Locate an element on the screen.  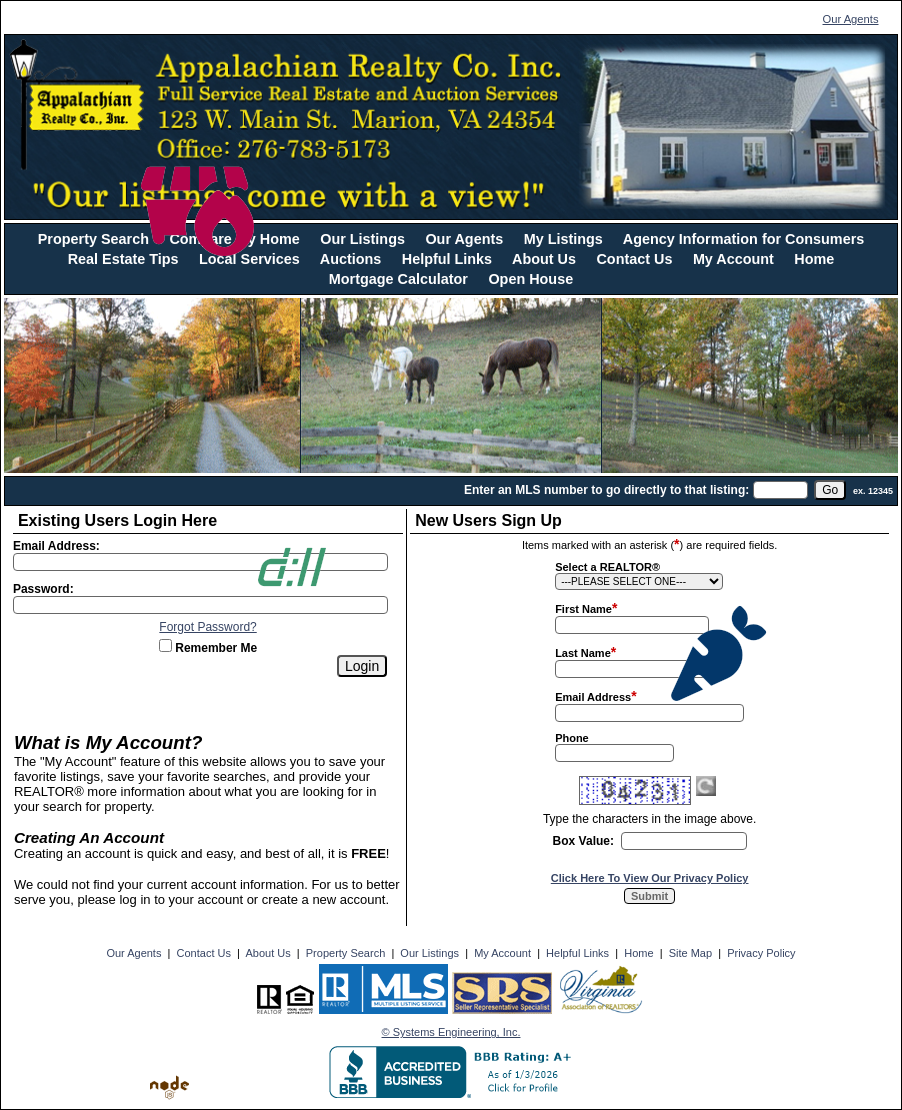
node.js logo indicating a javascript runtime environment is located at coordinates (169, 1087).